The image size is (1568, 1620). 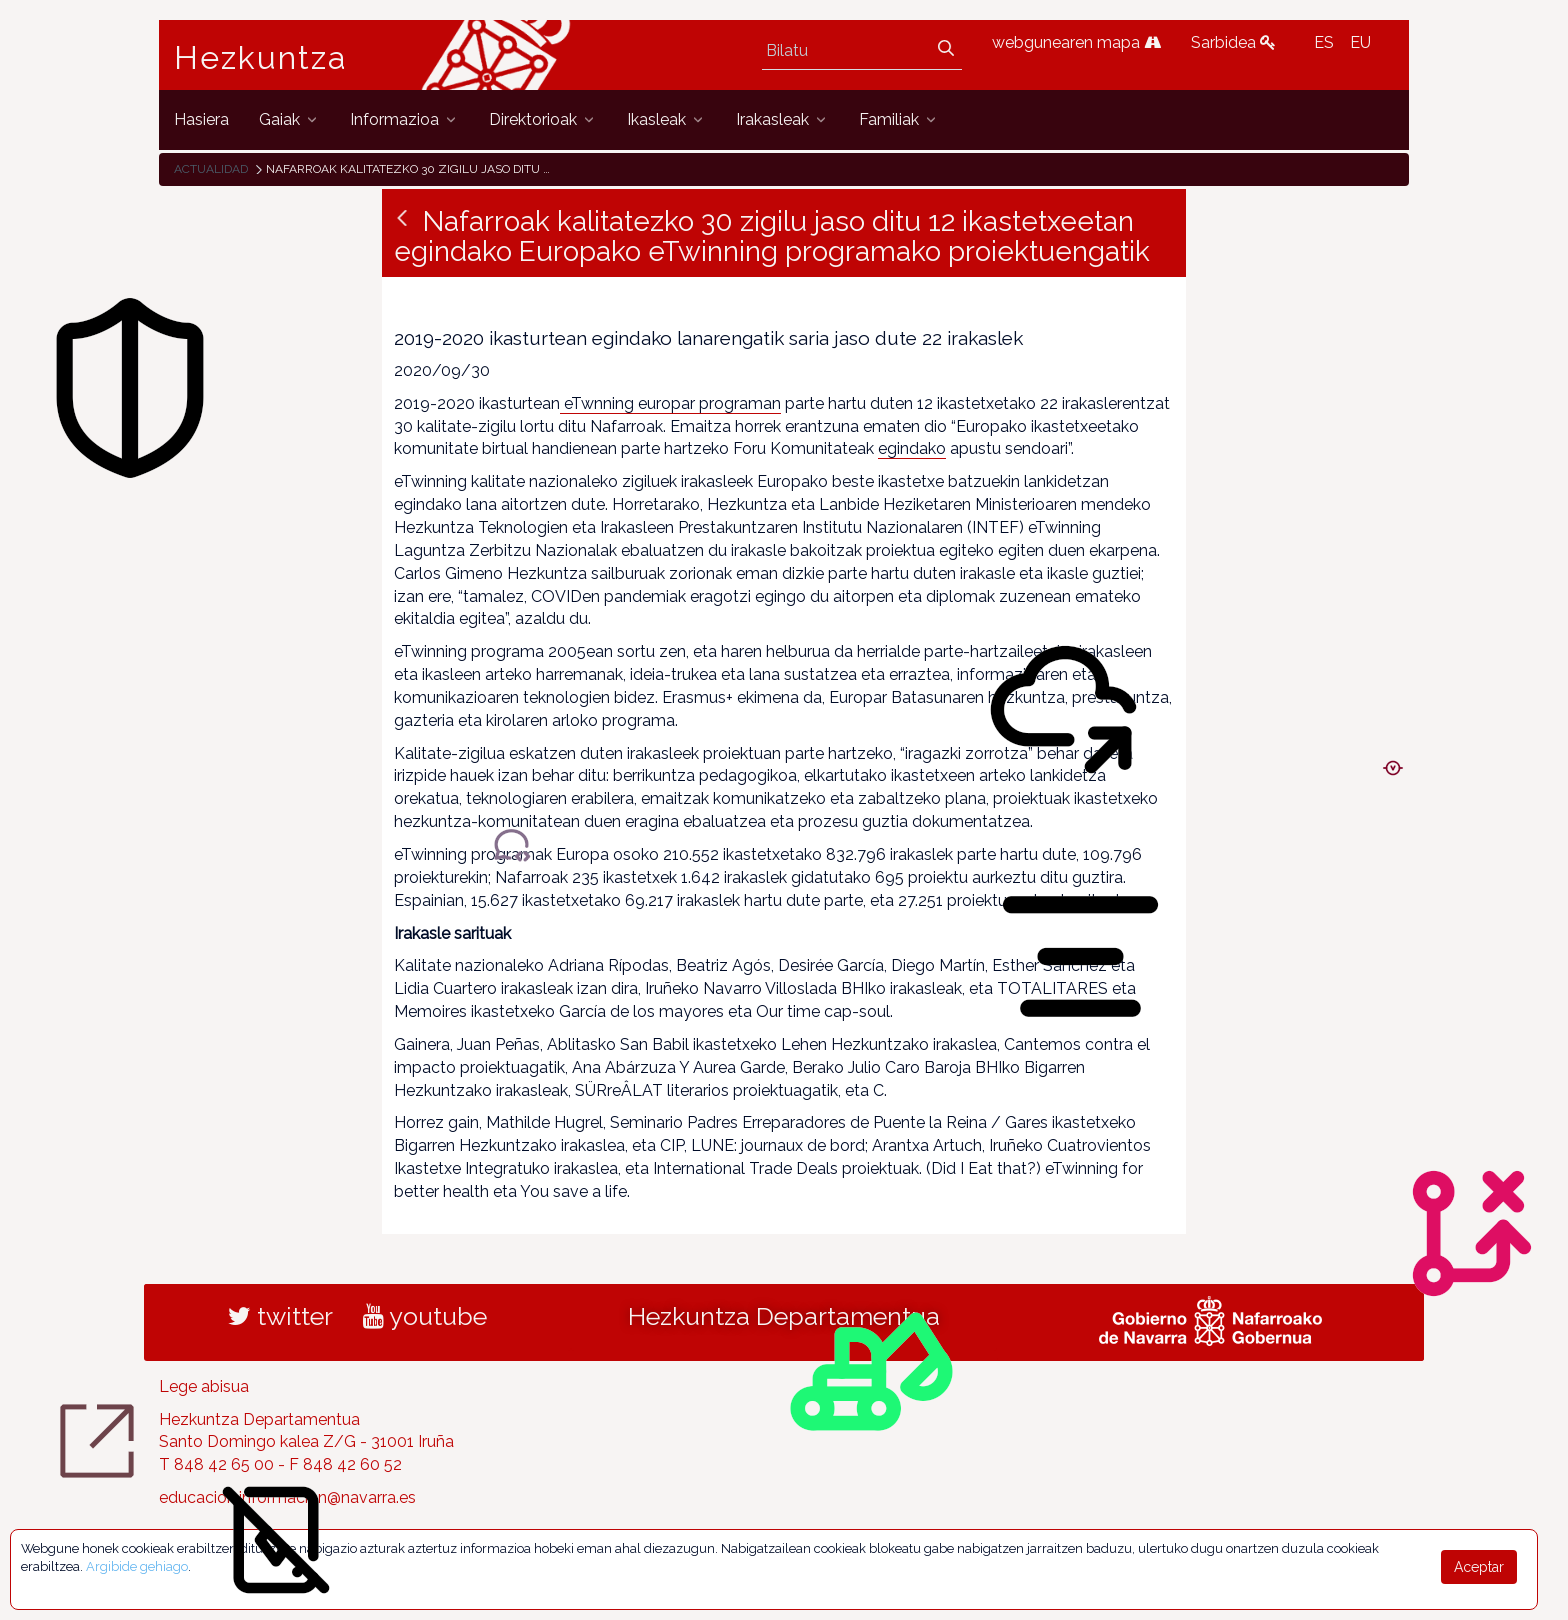 What do you see at coordinates (511, 844) in the screenshot?
I see `view code snippets in chat` at bounding box center [511, 844].